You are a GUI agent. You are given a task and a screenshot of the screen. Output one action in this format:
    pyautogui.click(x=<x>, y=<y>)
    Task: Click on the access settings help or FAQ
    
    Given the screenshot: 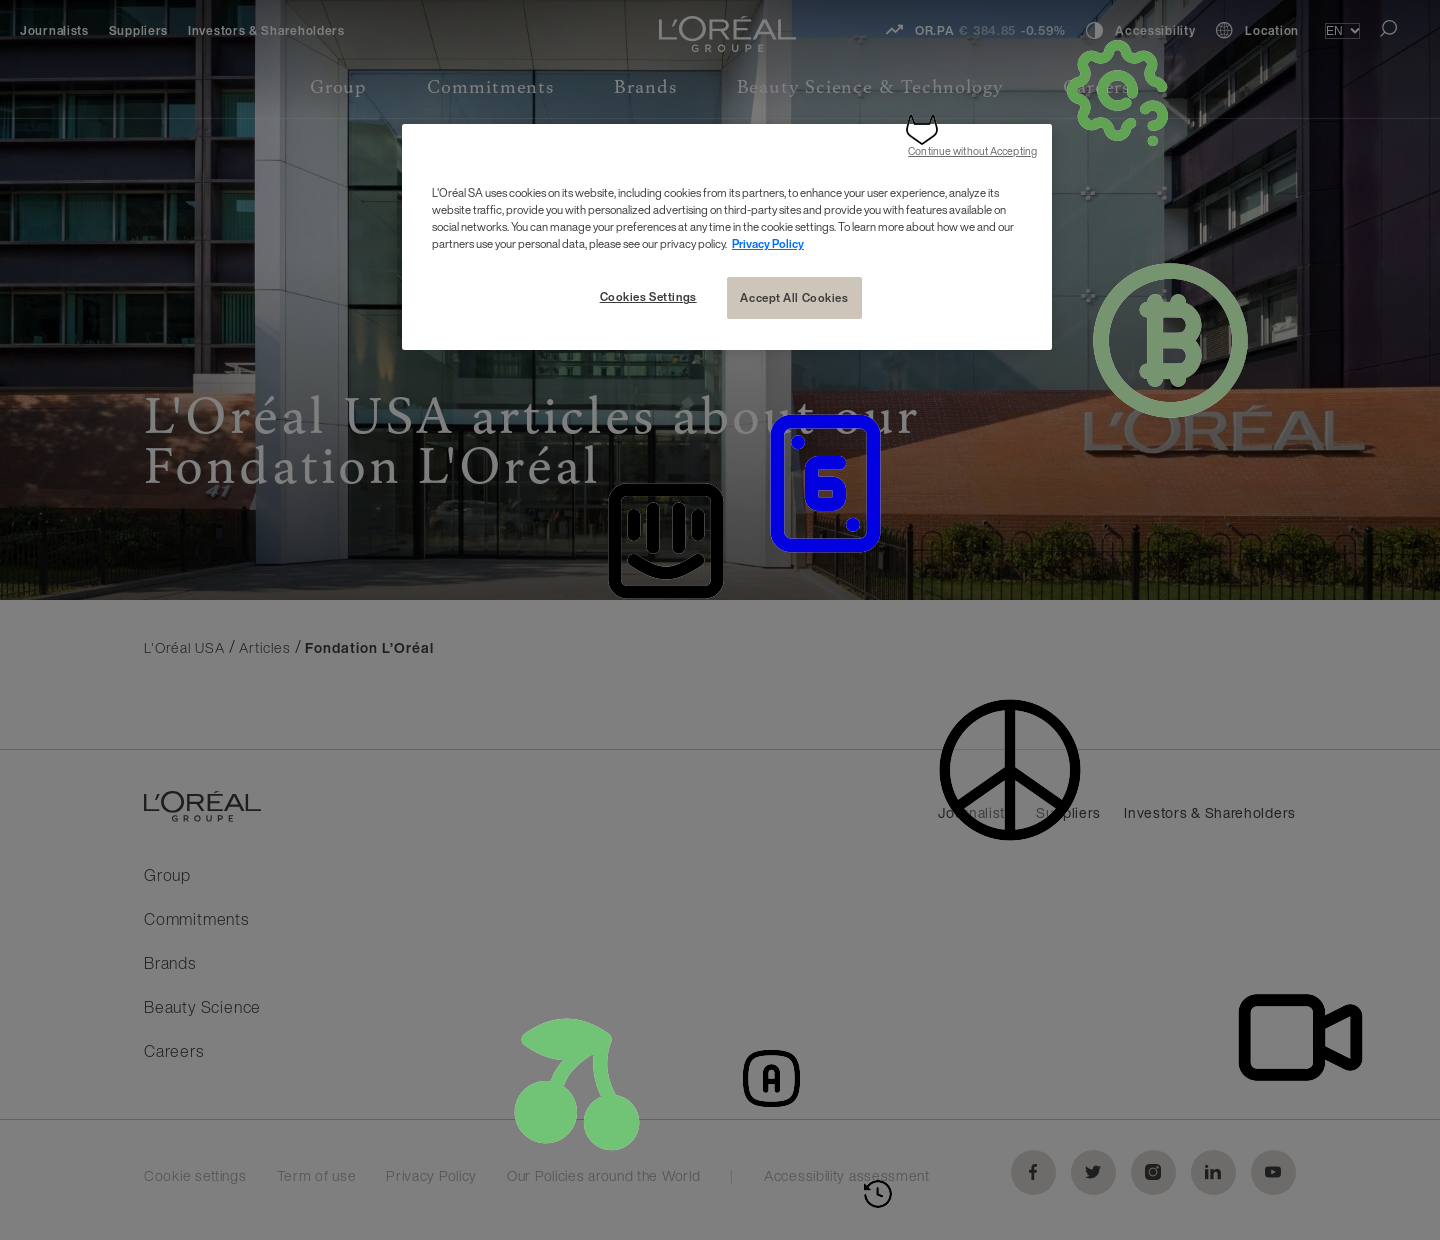 What is the action you would take?
    pyautogui.click(x=1117, y=90)
    